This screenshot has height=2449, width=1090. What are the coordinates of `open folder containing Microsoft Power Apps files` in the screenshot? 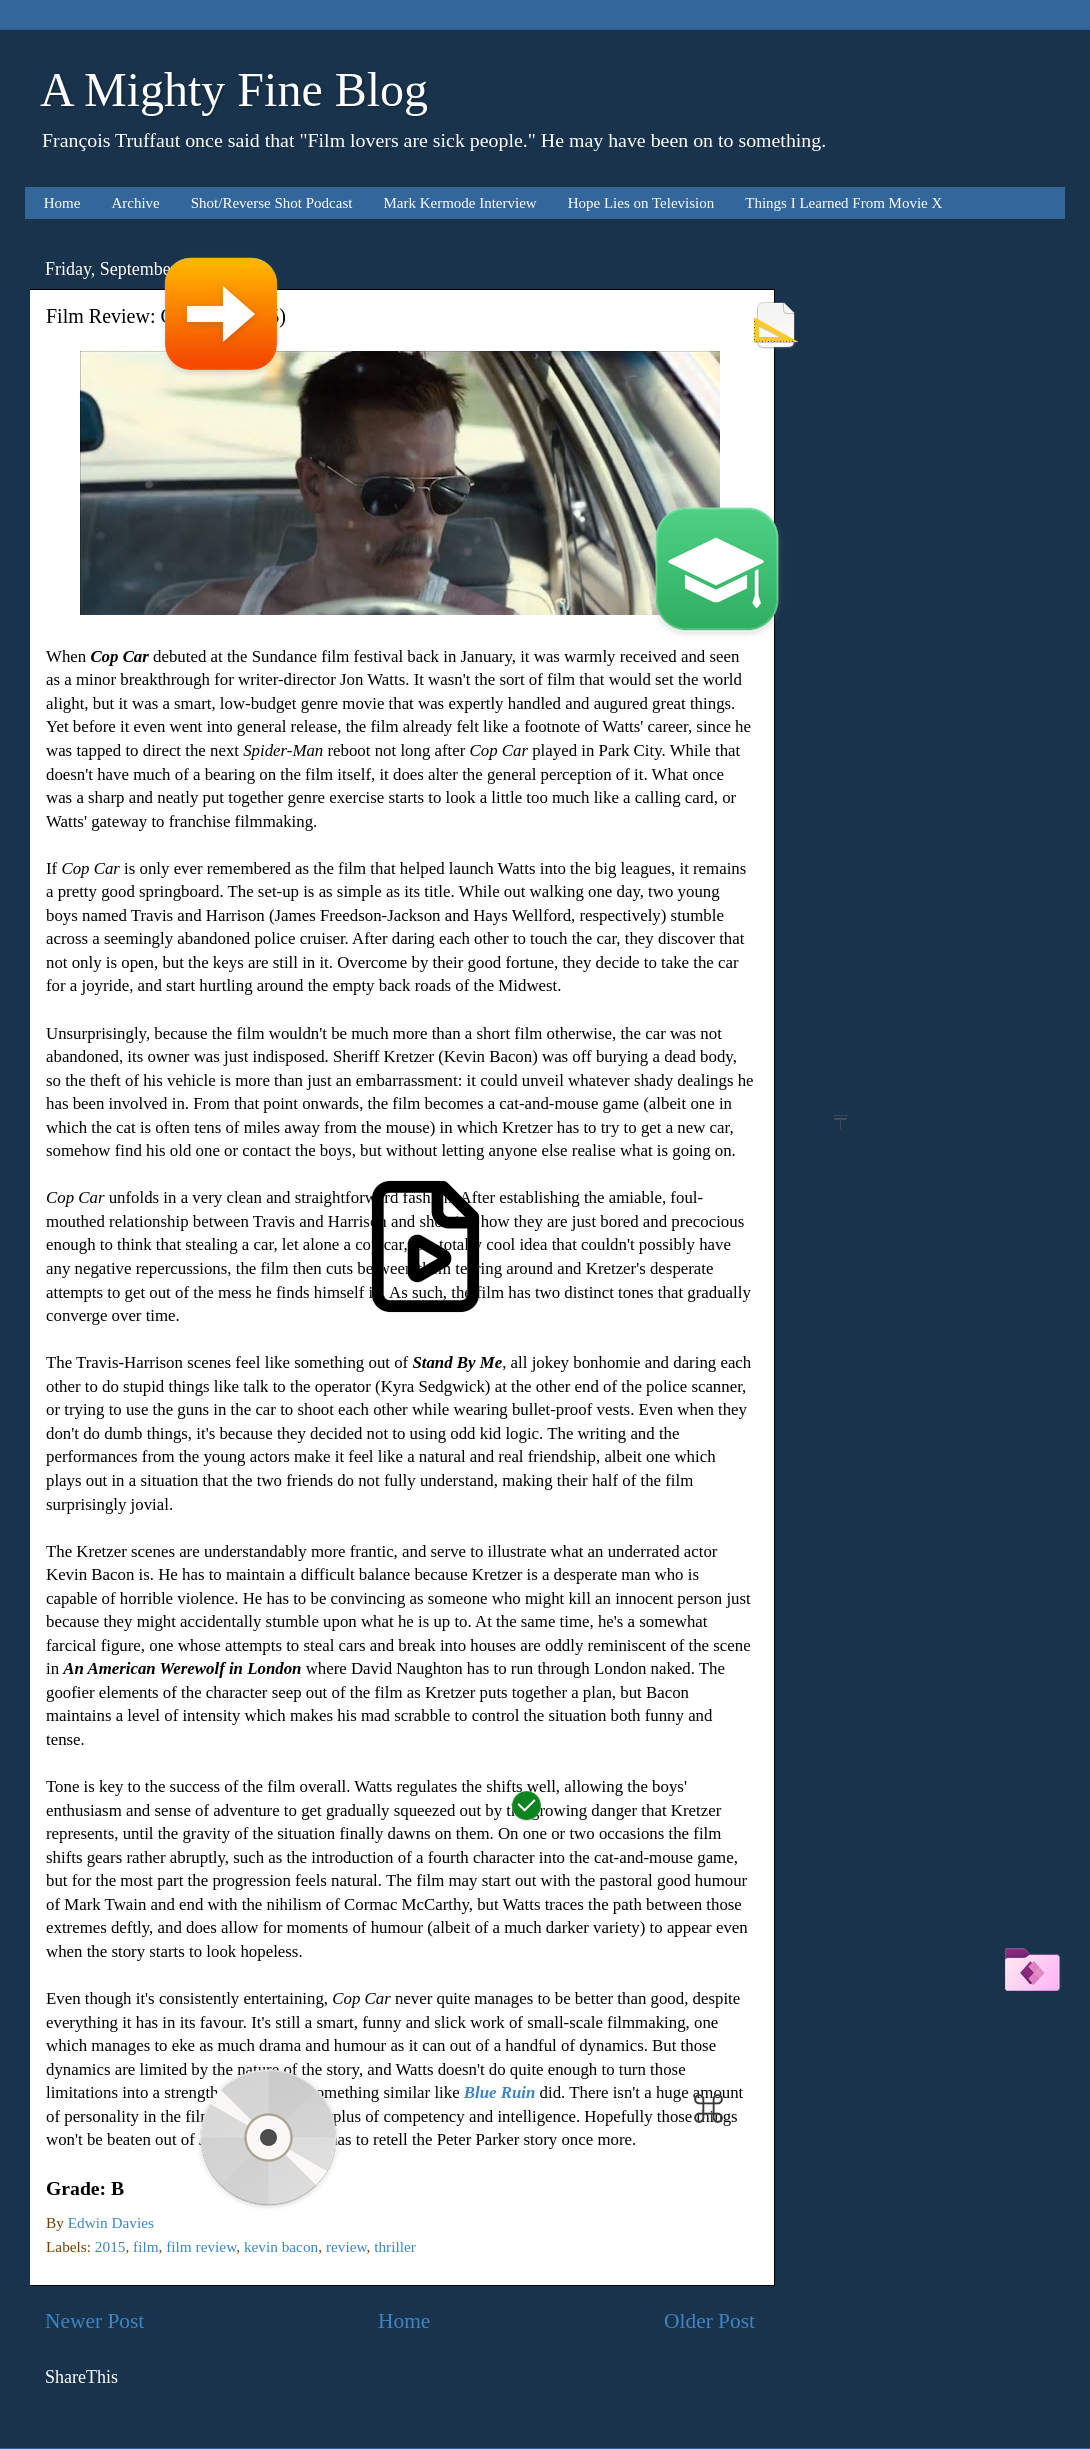 It's located at (1032, 1971).